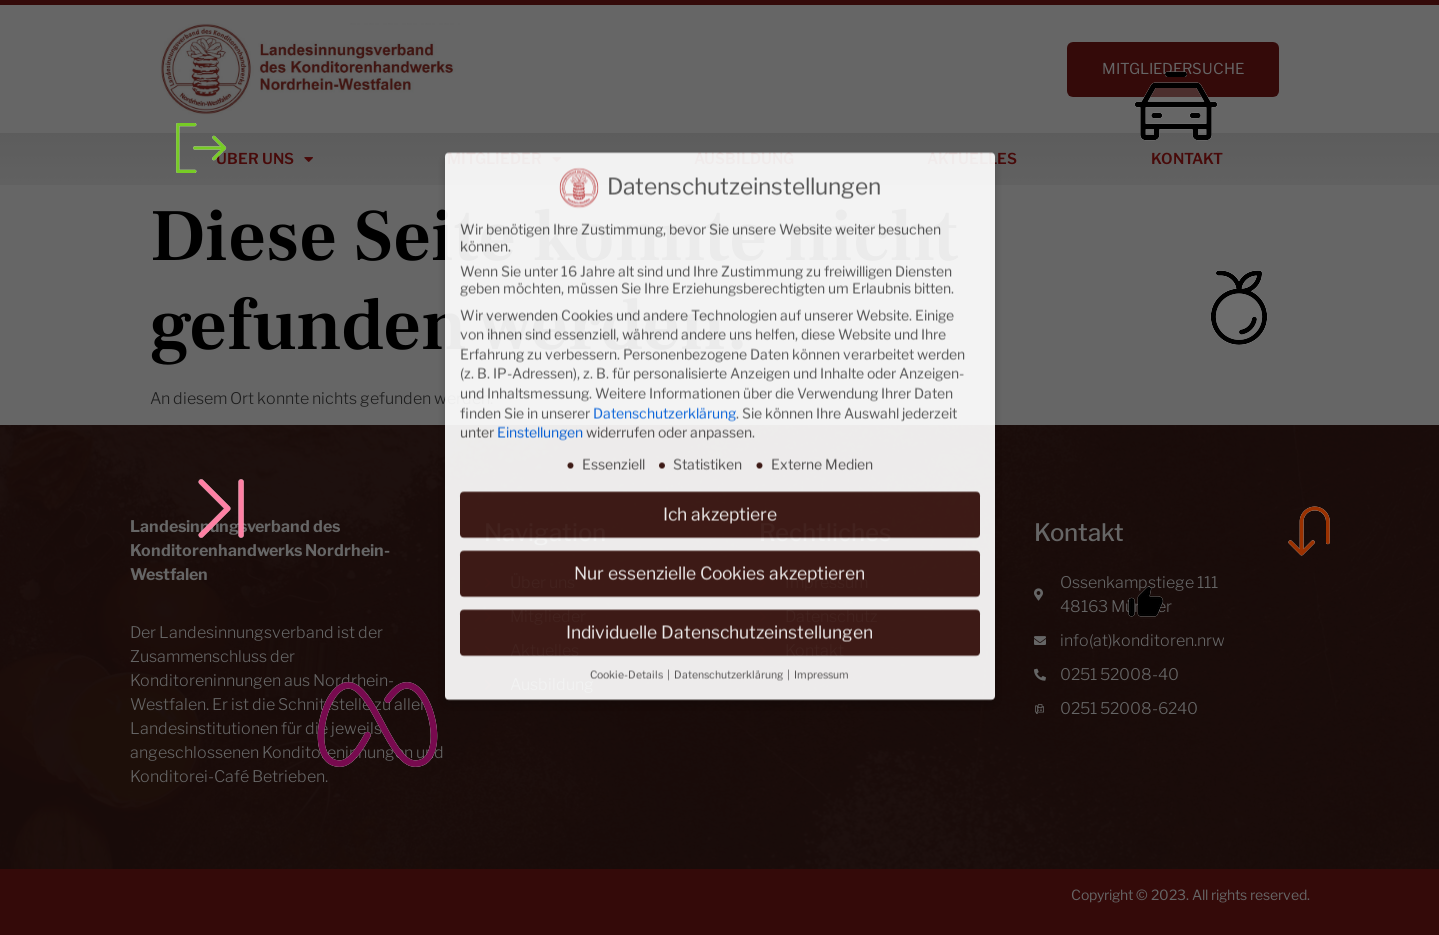  I want to click on undo or go back to previous state, so click(1311, 531).